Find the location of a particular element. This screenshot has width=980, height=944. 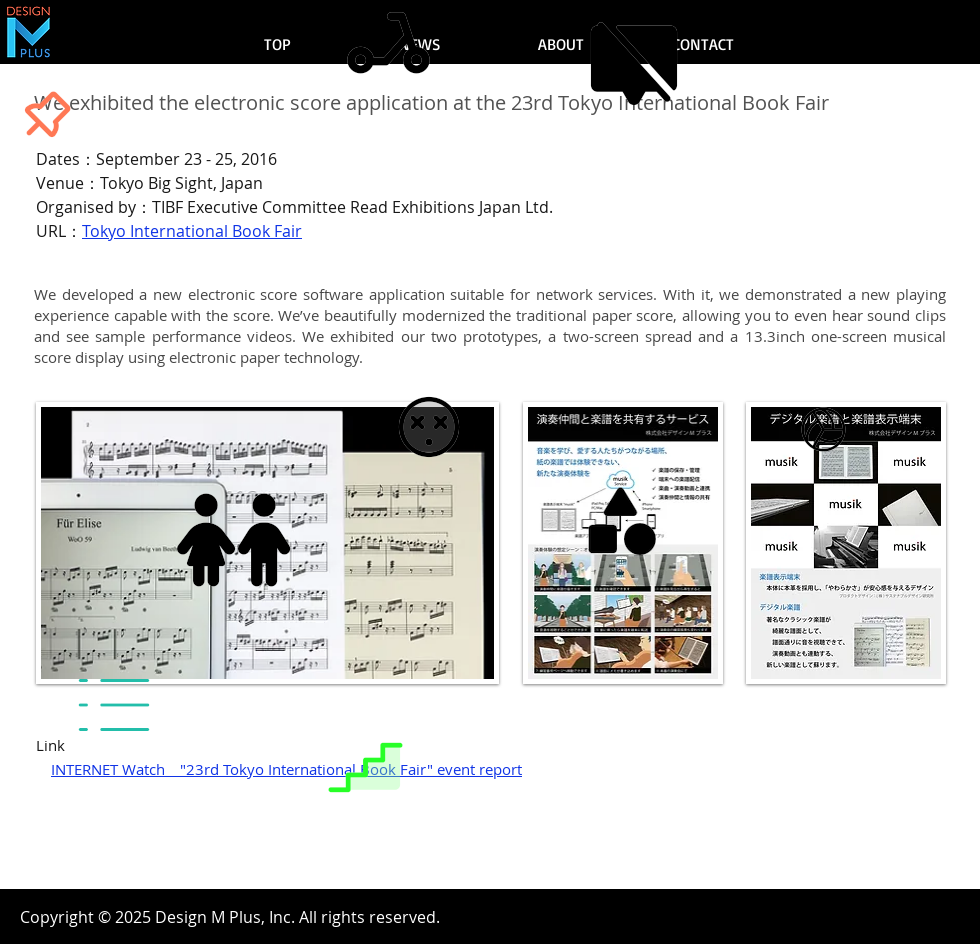

pin an item to keep it visible is located at coordinates (46, 116).